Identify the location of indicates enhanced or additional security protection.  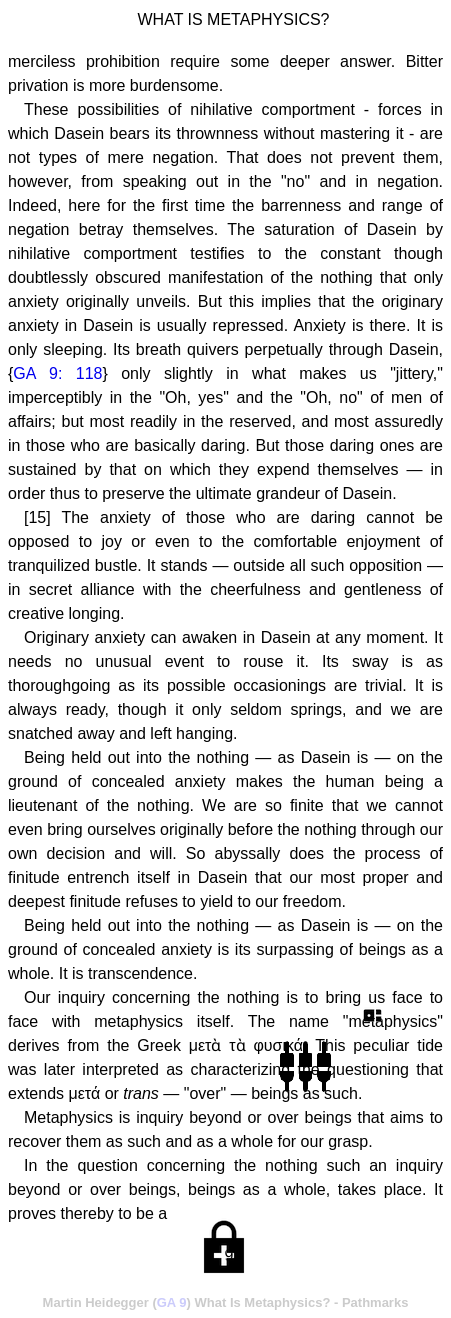
(224, 1248).